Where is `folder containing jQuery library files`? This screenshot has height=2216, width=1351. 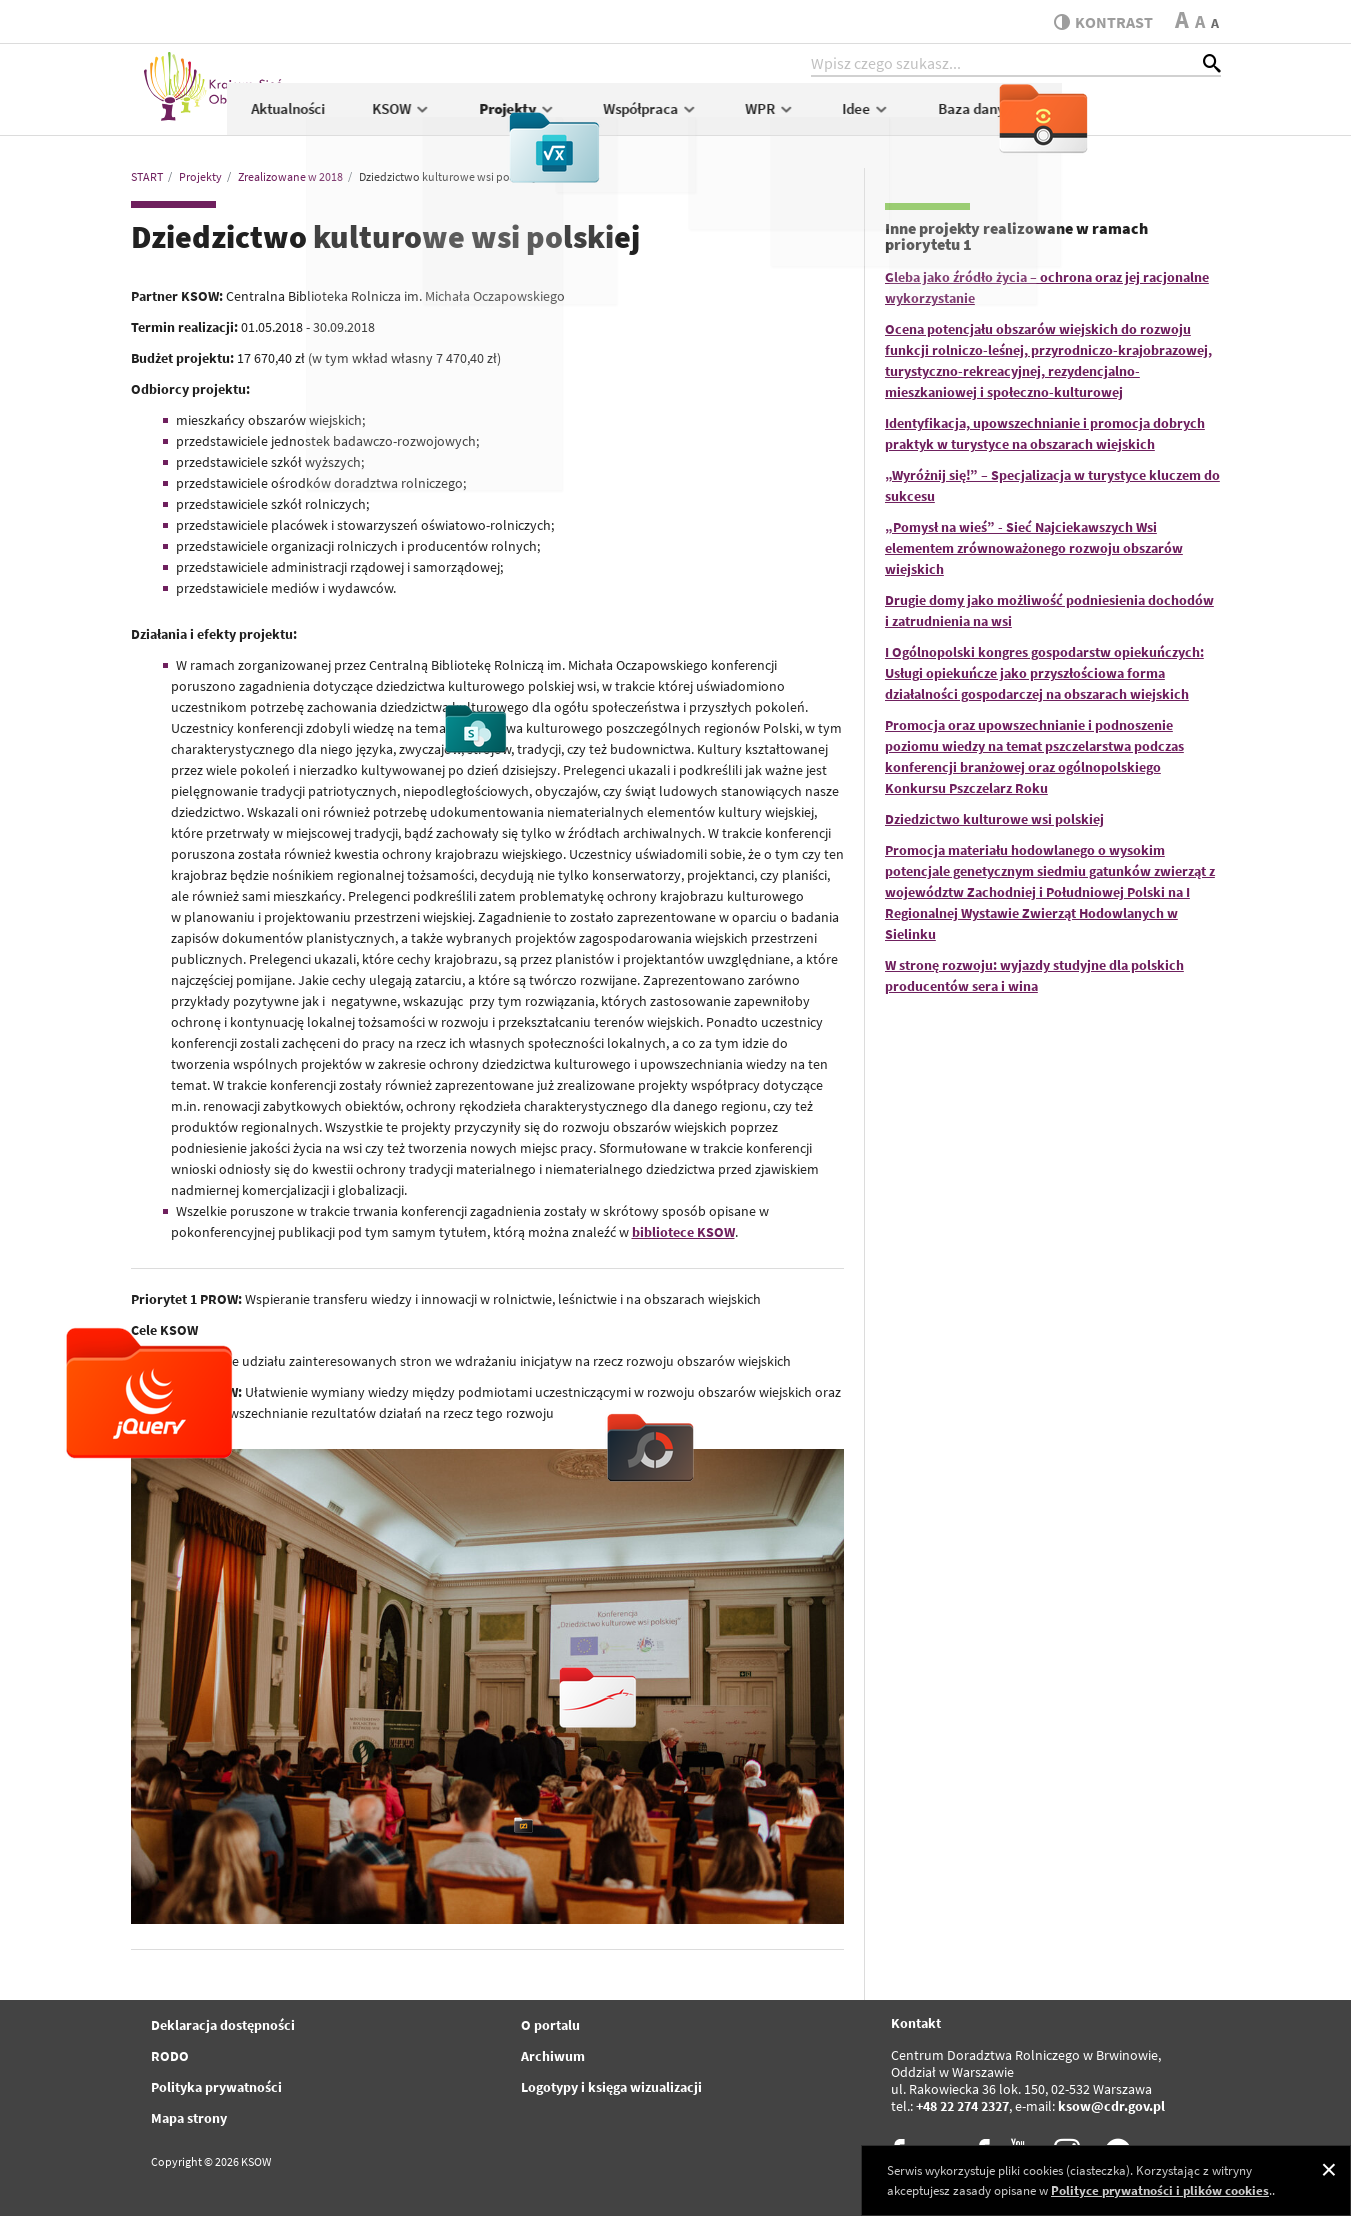
folder containing jQuery library files is located at coordinates (148, 1397).